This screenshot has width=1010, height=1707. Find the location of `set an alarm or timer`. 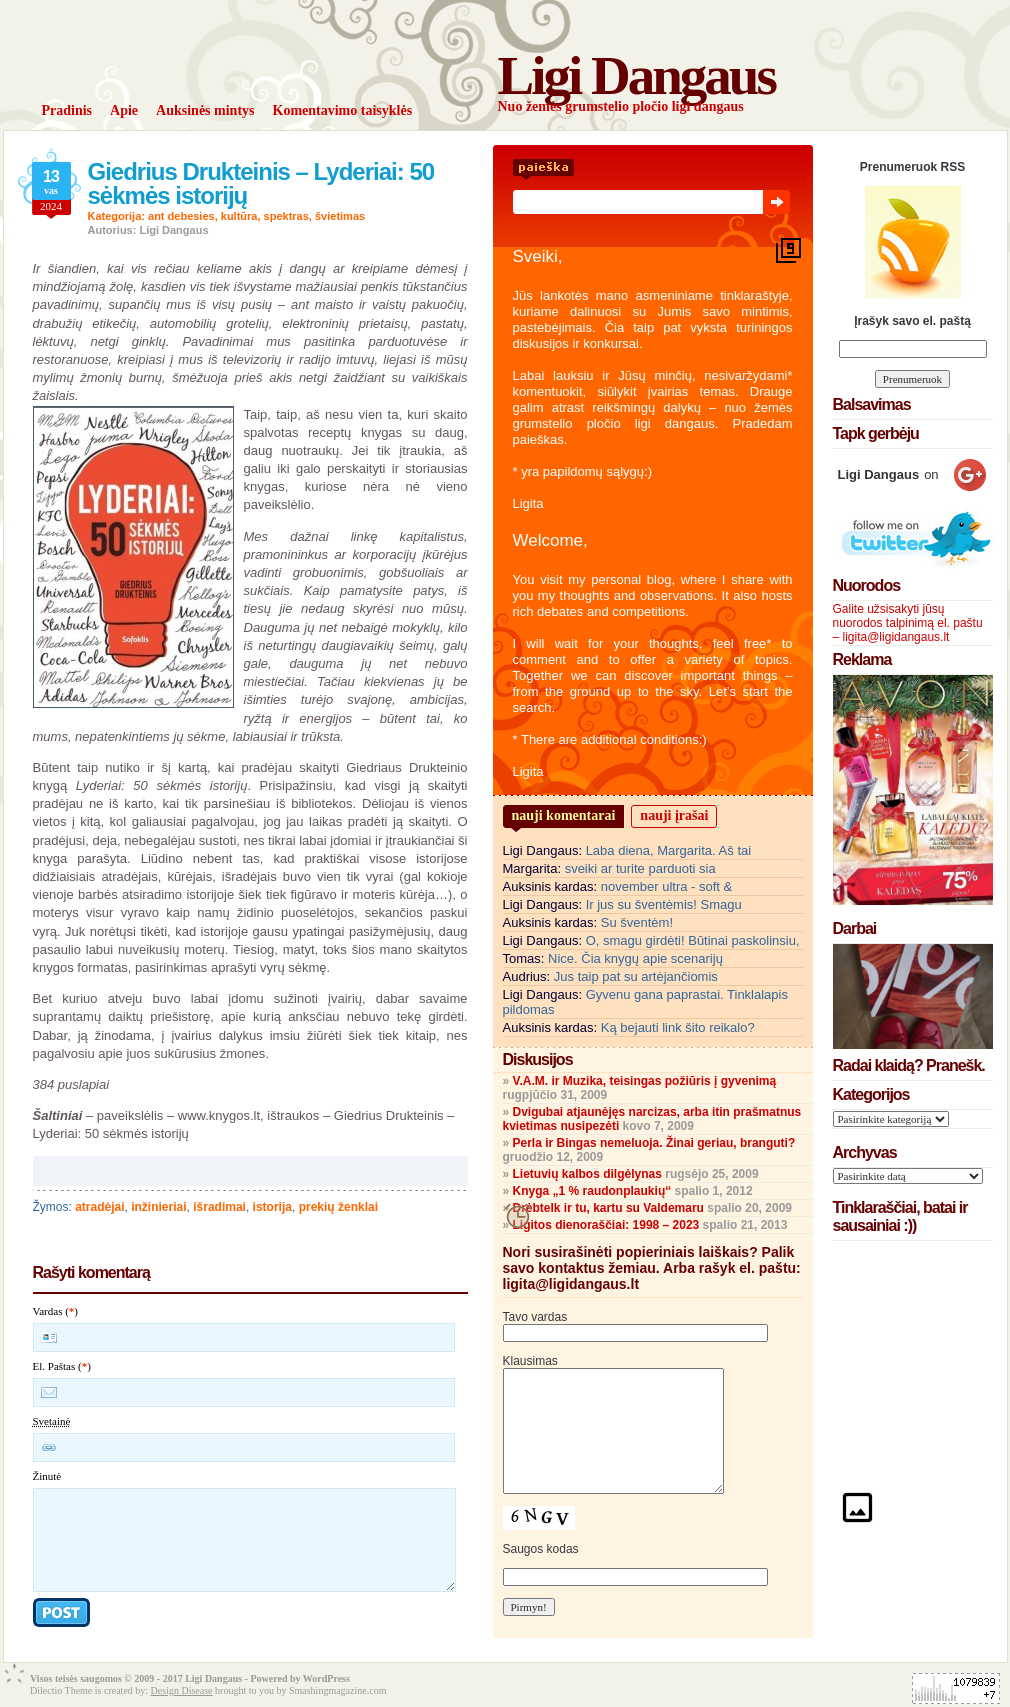

set an alarm or timer is located at coordinates (518, 1216).